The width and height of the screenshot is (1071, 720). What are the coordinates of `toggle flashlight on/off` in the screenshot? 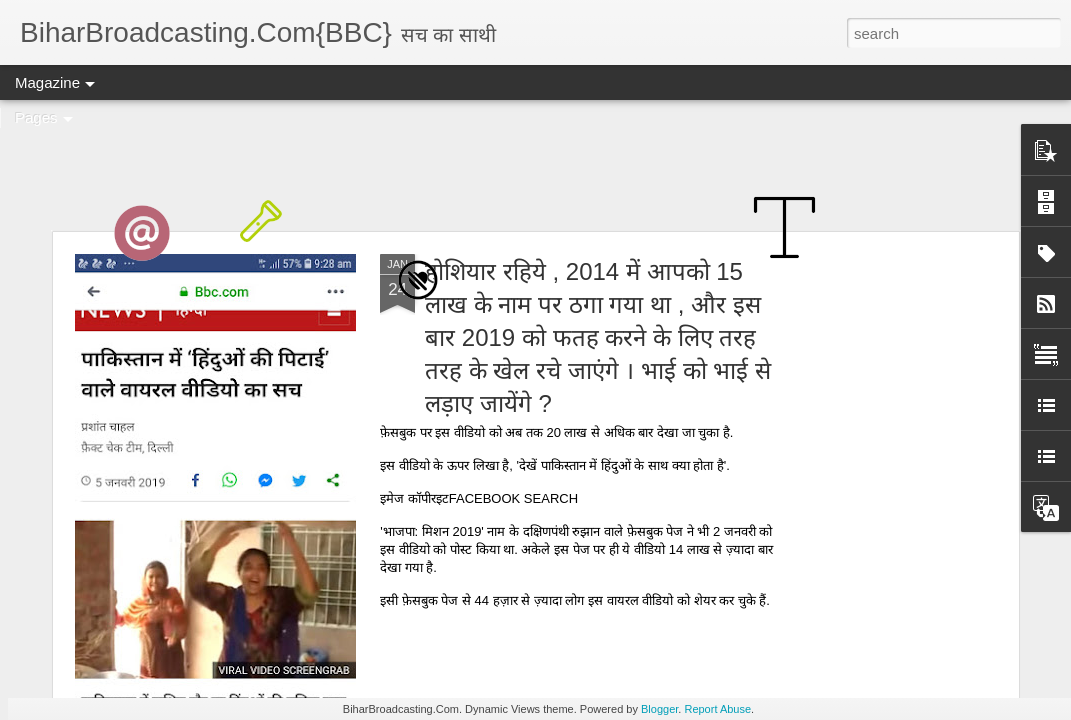 It's located at (261, 221).